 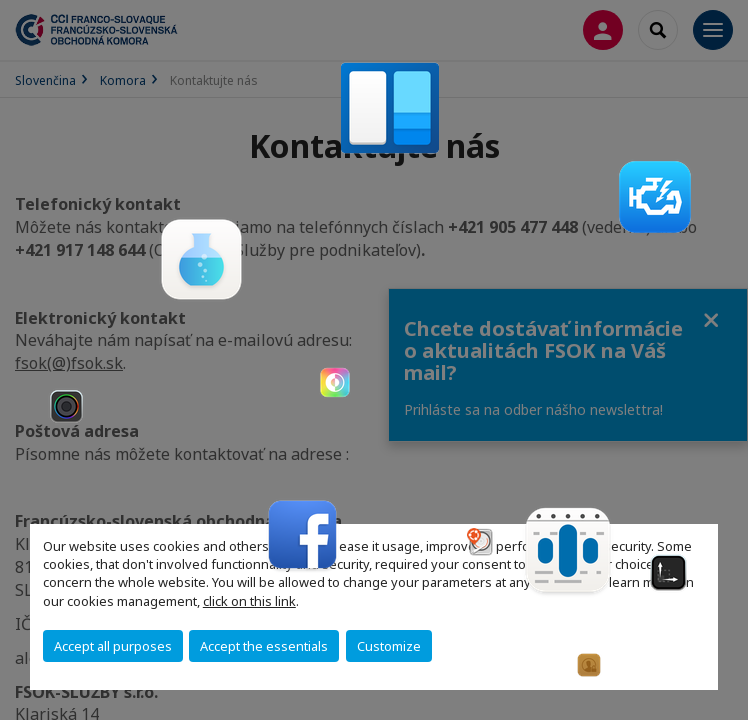 What do you see at coordinates (335, 383) in the screenshot?
I see `open display or theme settings` at bounding box center [335, 383].